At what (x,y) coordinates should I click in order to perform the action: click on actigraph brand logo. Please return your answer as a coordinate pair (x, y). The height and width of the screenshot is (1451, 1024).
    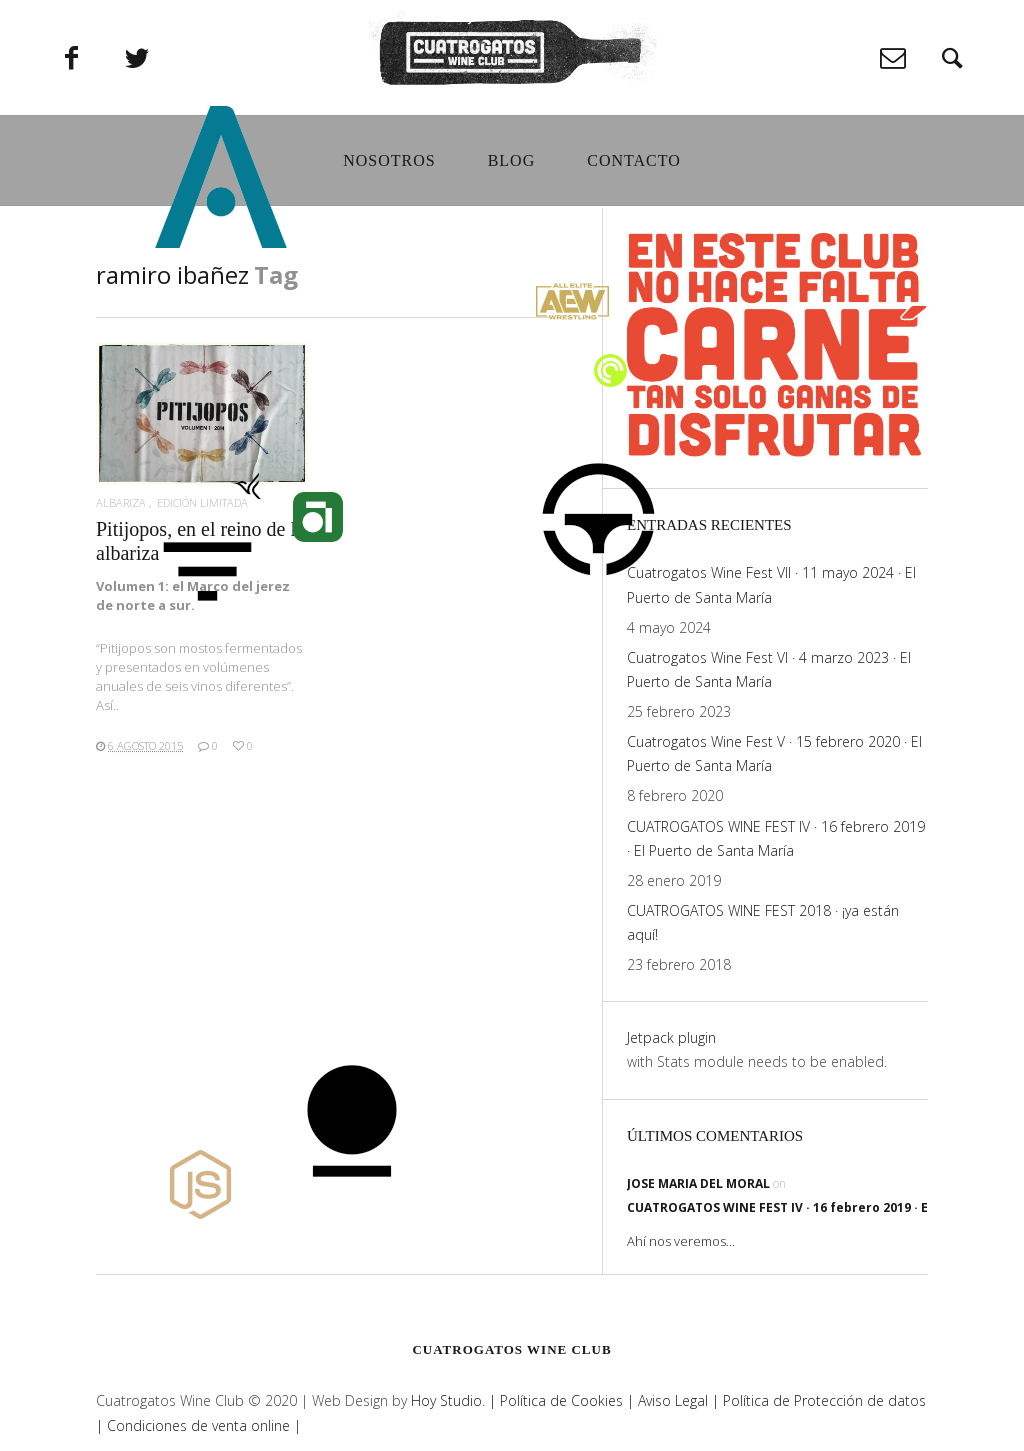
    Looking at the image, I should click on (221, 177).